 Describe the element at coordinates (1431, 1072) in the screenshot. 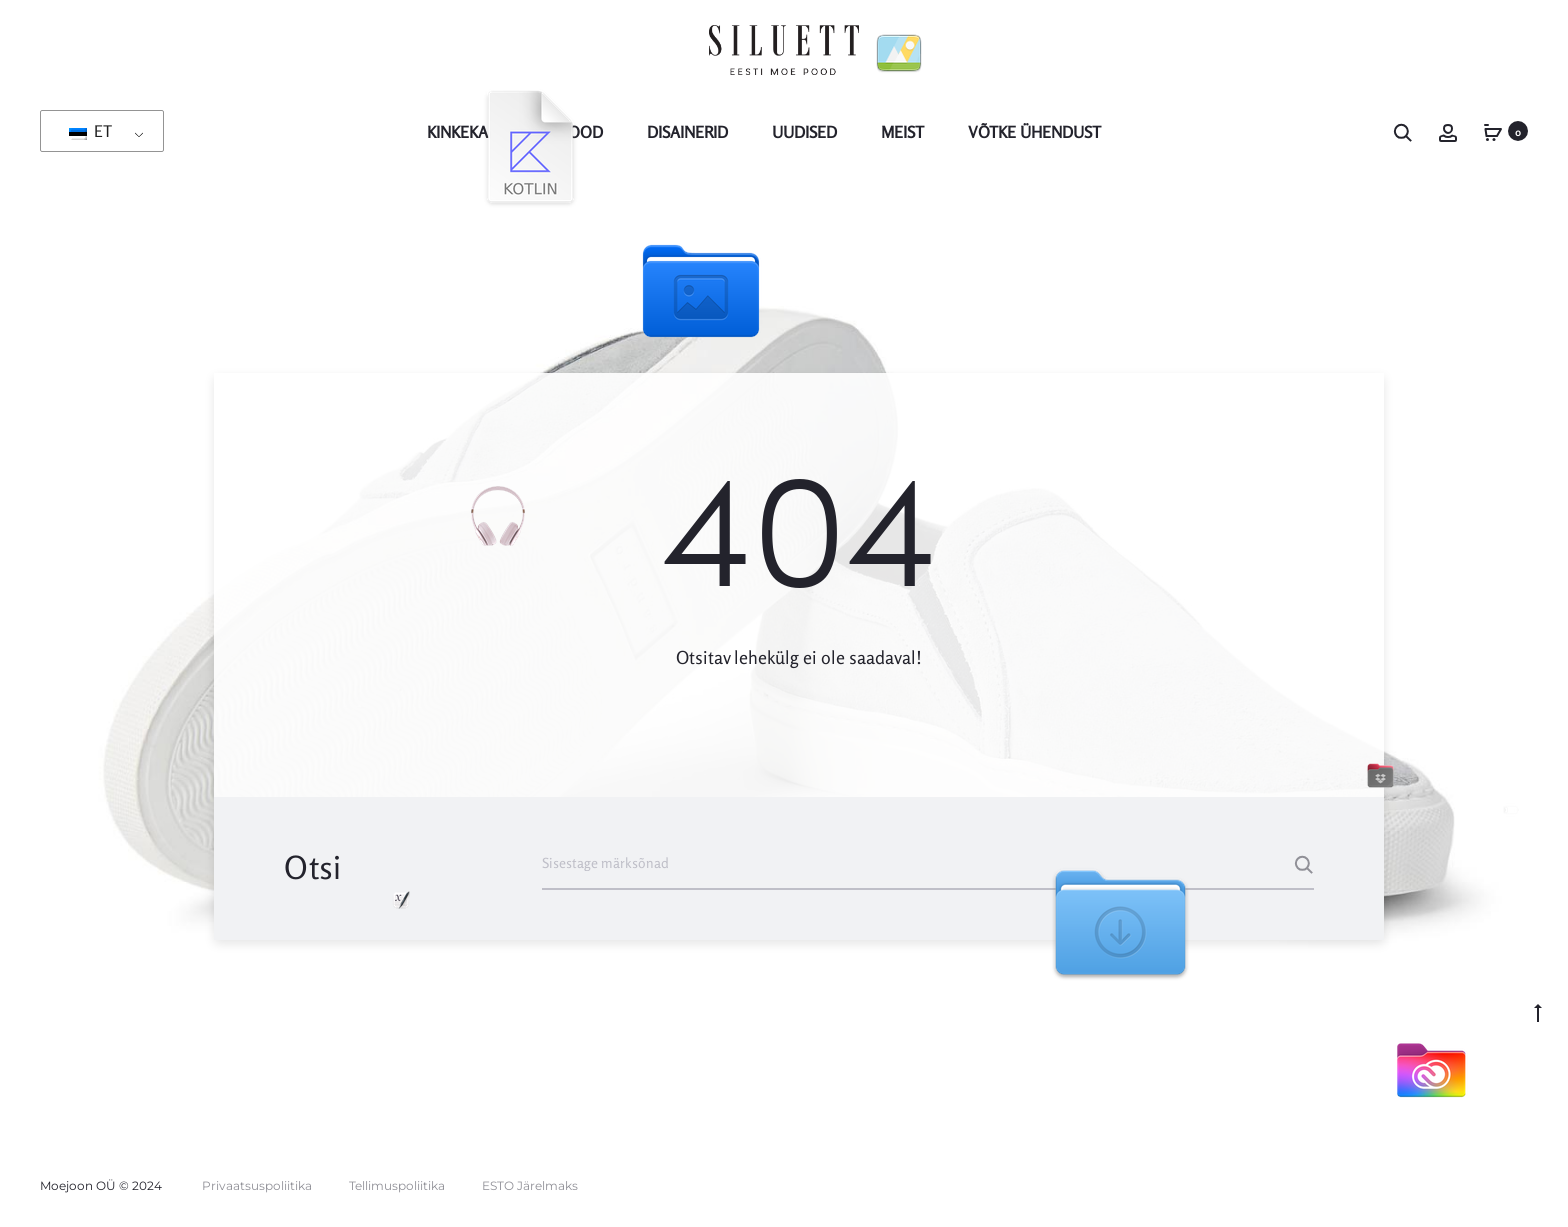

I see `open adobe creative cloud files folder` at that location.